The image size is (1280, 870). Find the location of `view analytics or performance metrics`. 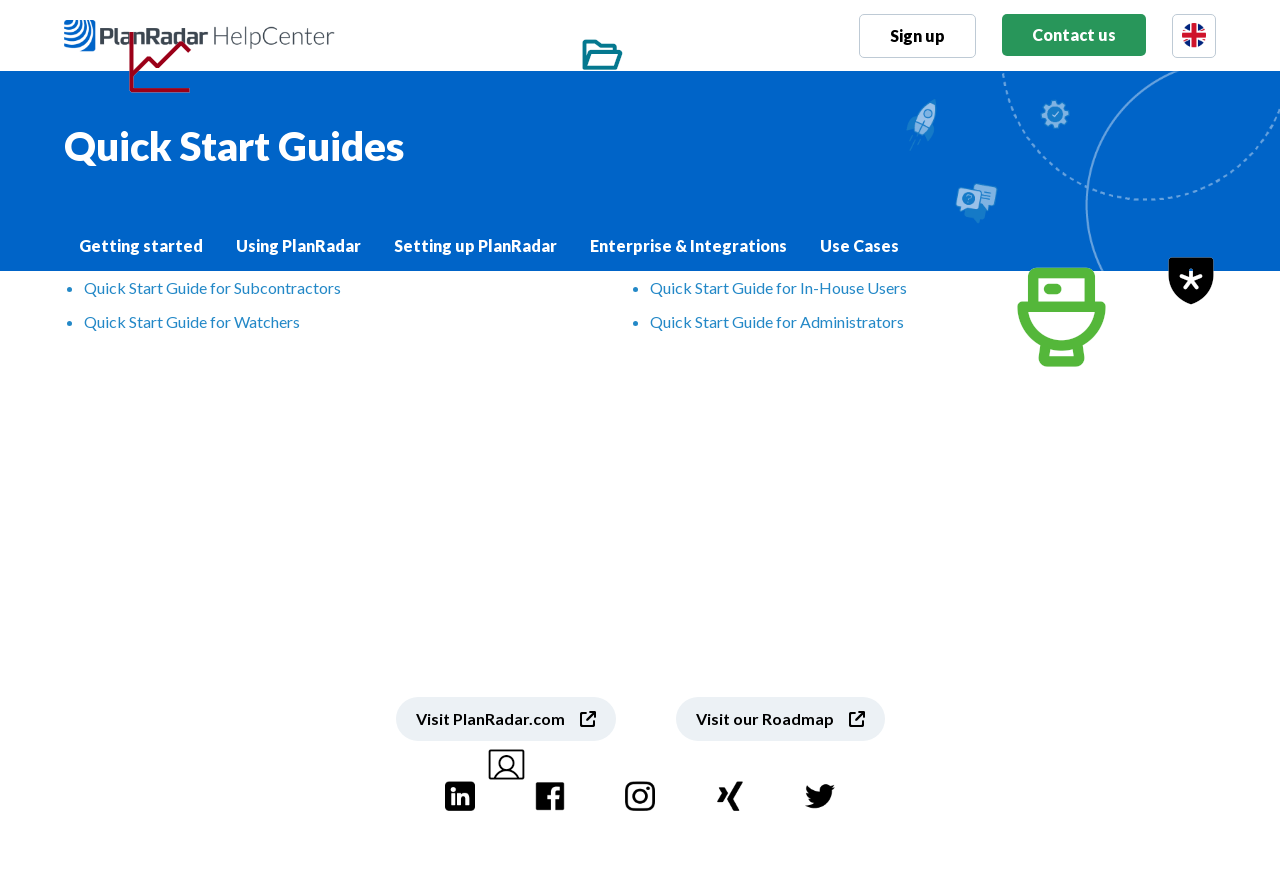

view analytics or performance metrics is located at coordinates (159, 66).